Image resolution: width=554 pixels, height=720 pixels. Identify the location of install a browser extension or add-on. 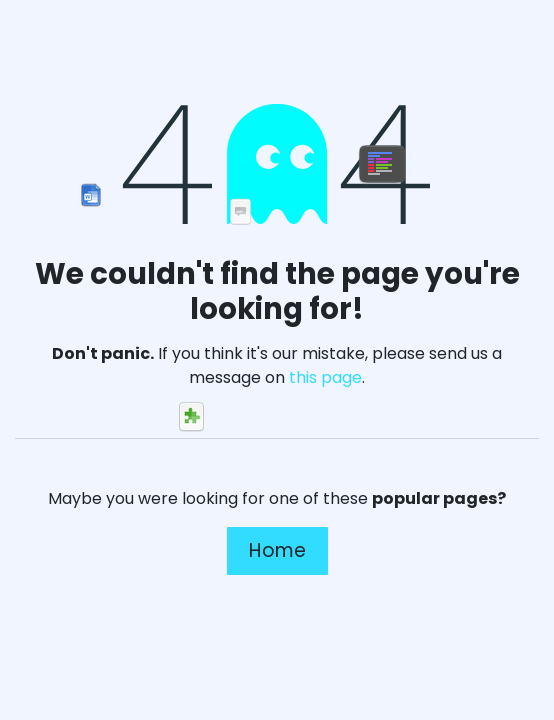
(191, 416).